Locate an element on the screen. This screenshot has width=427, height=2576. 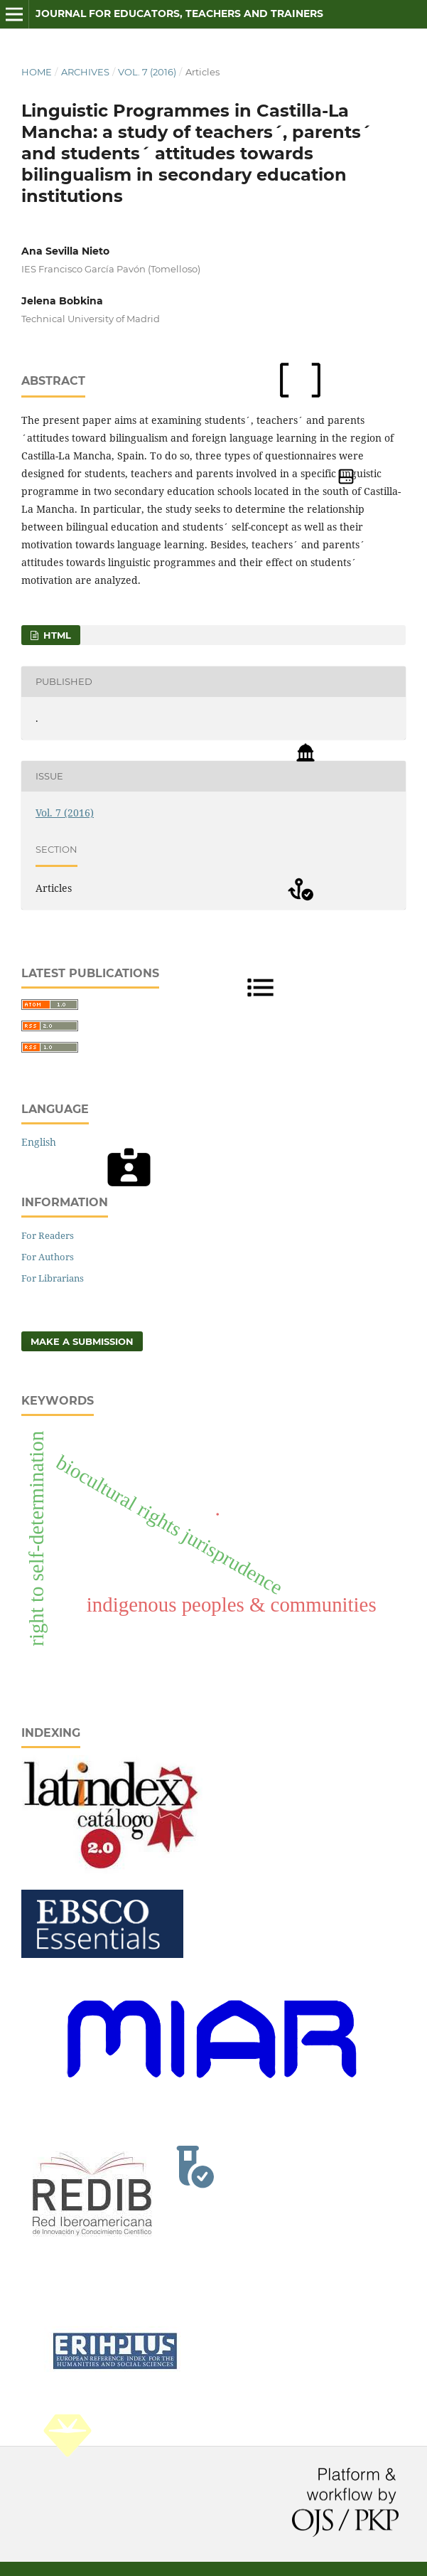
test sample verified or approved is located at coordinates (194, 2166).